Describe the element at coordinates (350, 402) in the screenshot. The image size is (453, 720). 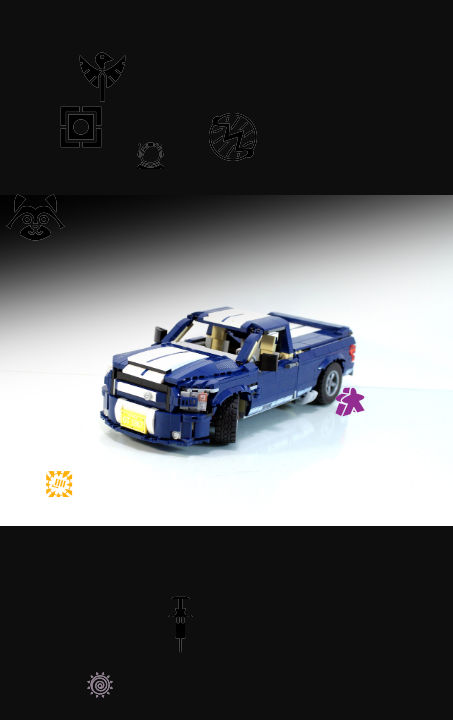
I see `access board game or tabletop gaming features` at that location.